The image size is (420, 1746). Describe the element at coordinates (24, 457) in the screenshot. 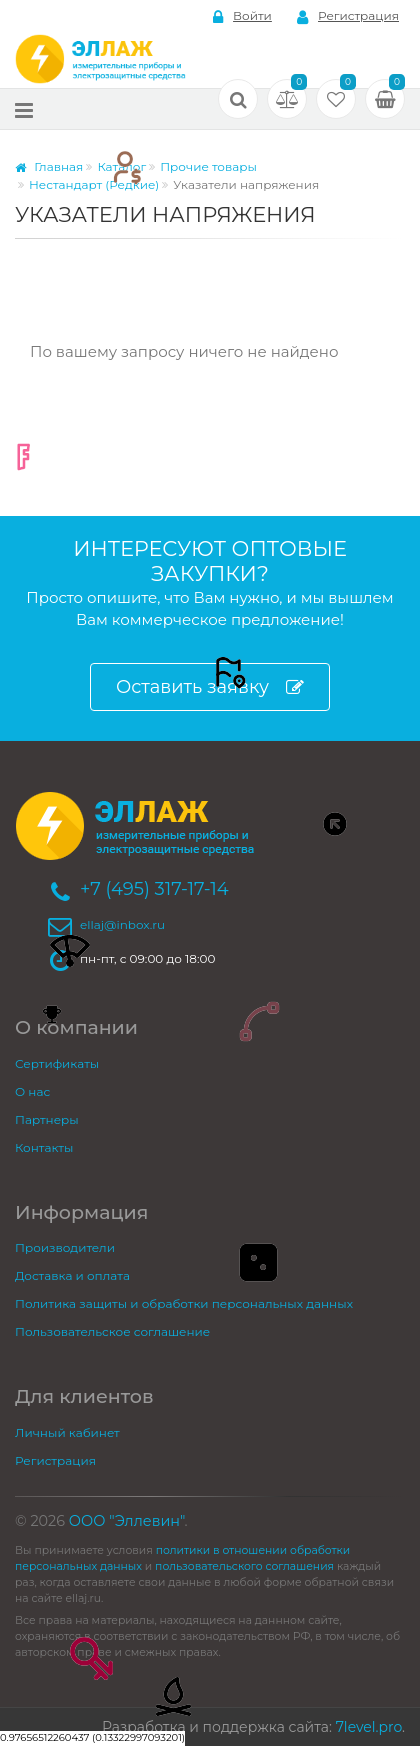

I see `launch fortnite game` at that location.